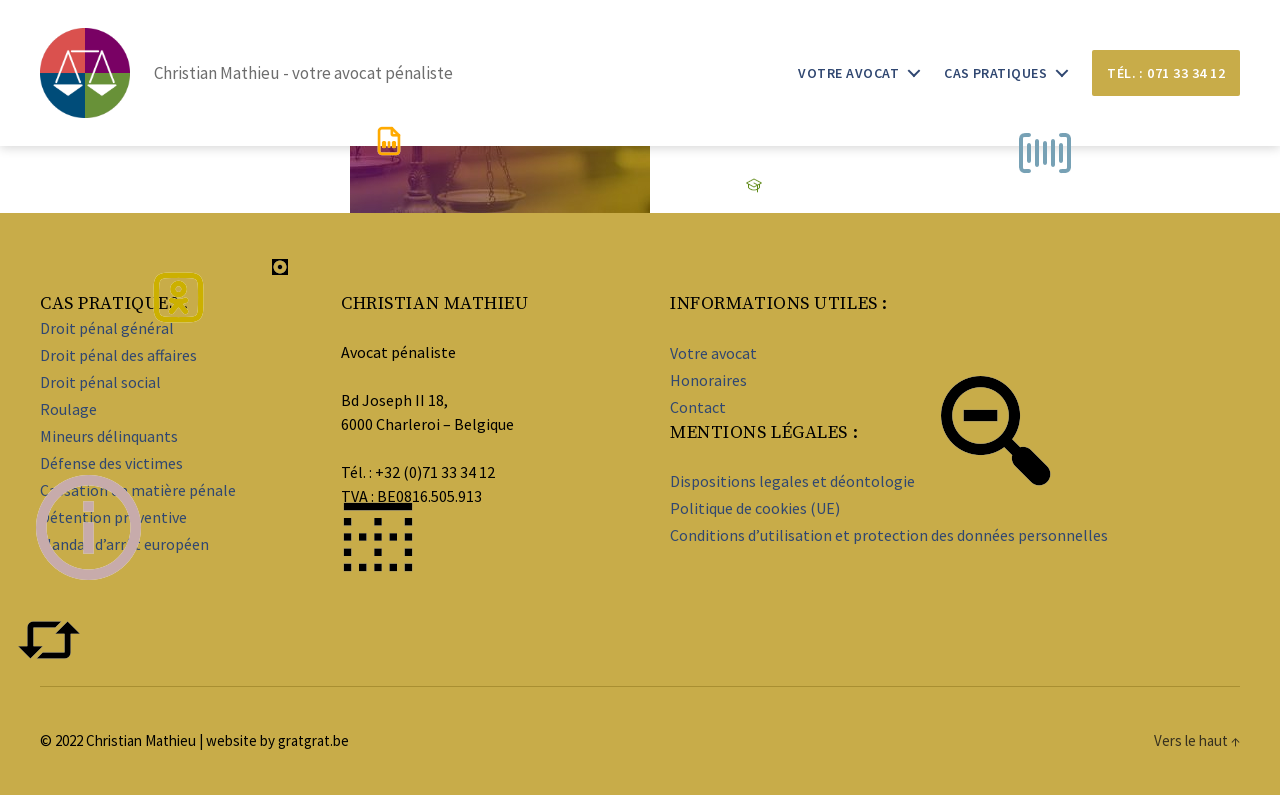  Describe the element at coordinates (280, 267) in the screenshot. I see `view music album or collection` at that location.